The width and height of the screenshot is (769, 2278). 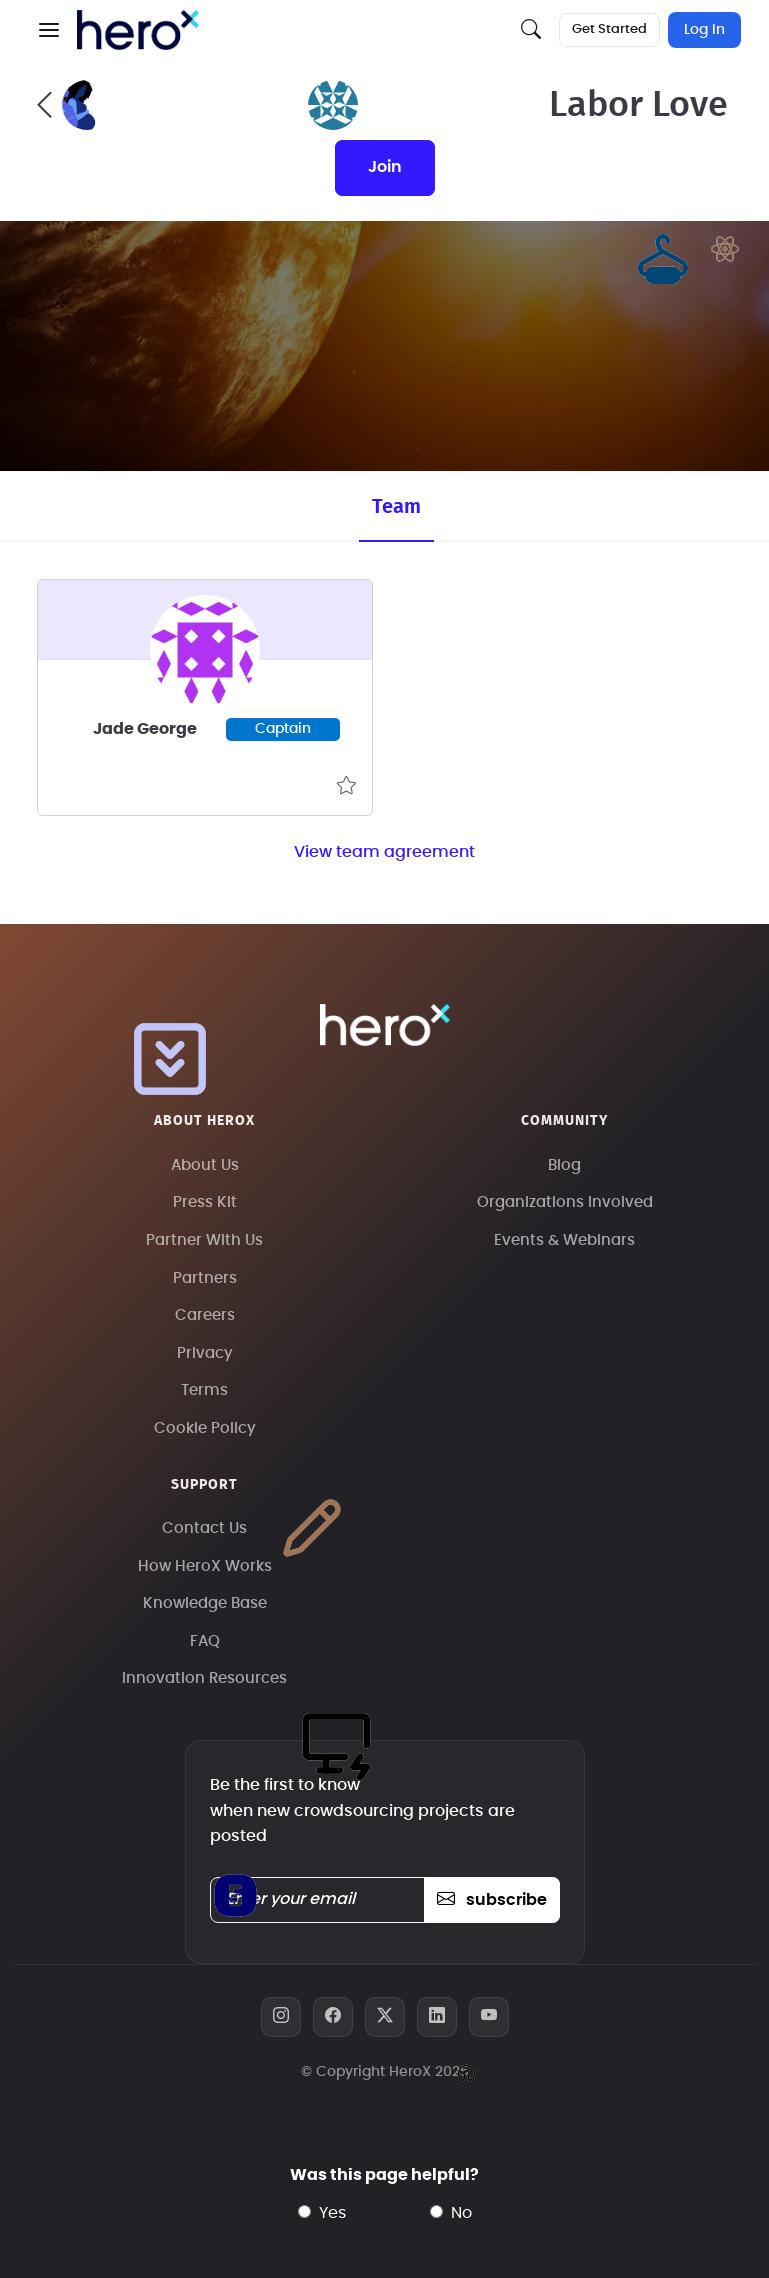 What do you see at coordinates (235, 1895) in the screenshot?
I see `indicates step 5 in a numbered sequence` at bounding box center [235, 1895].